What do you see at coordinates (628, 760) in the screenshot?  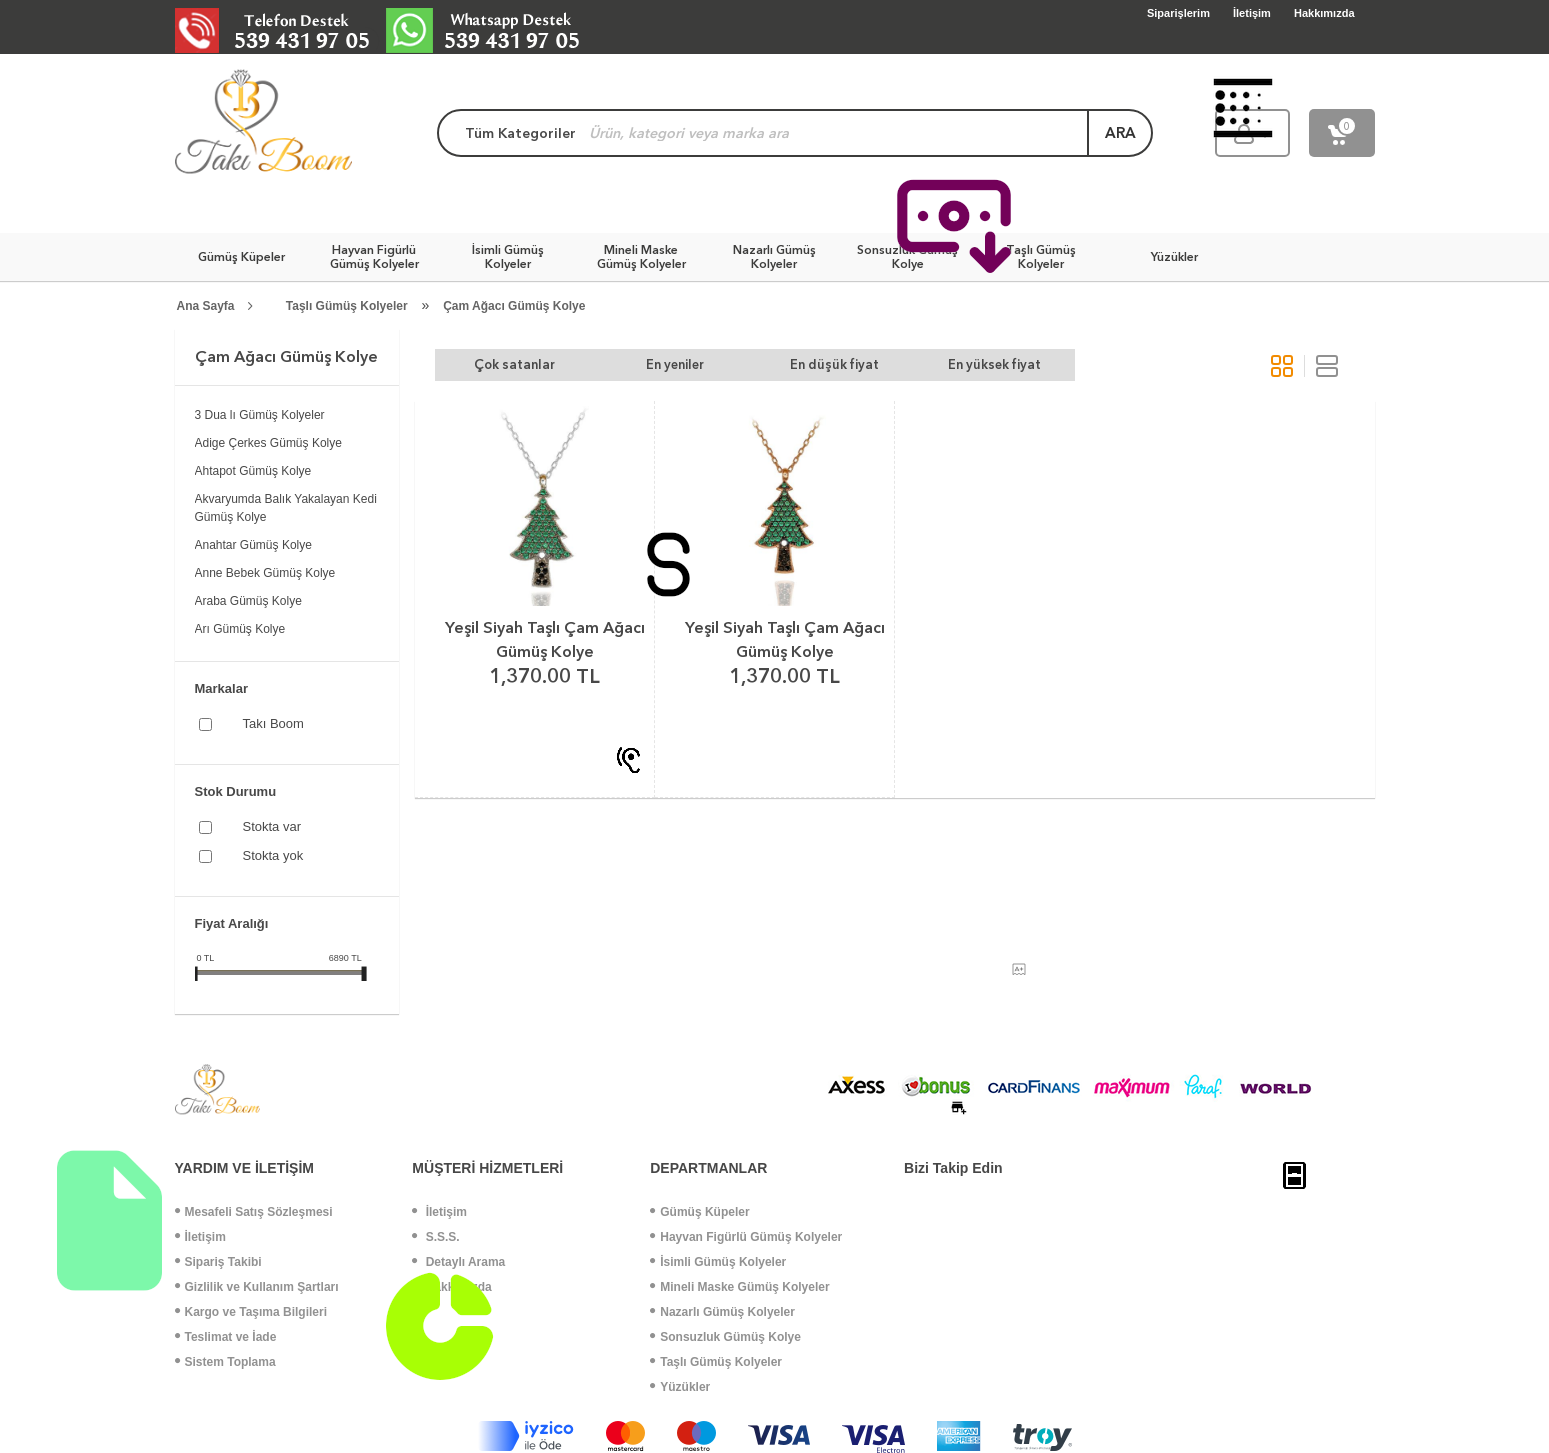 I see `access hearing or audio accessibility settings` at bounding box center [628, 760].